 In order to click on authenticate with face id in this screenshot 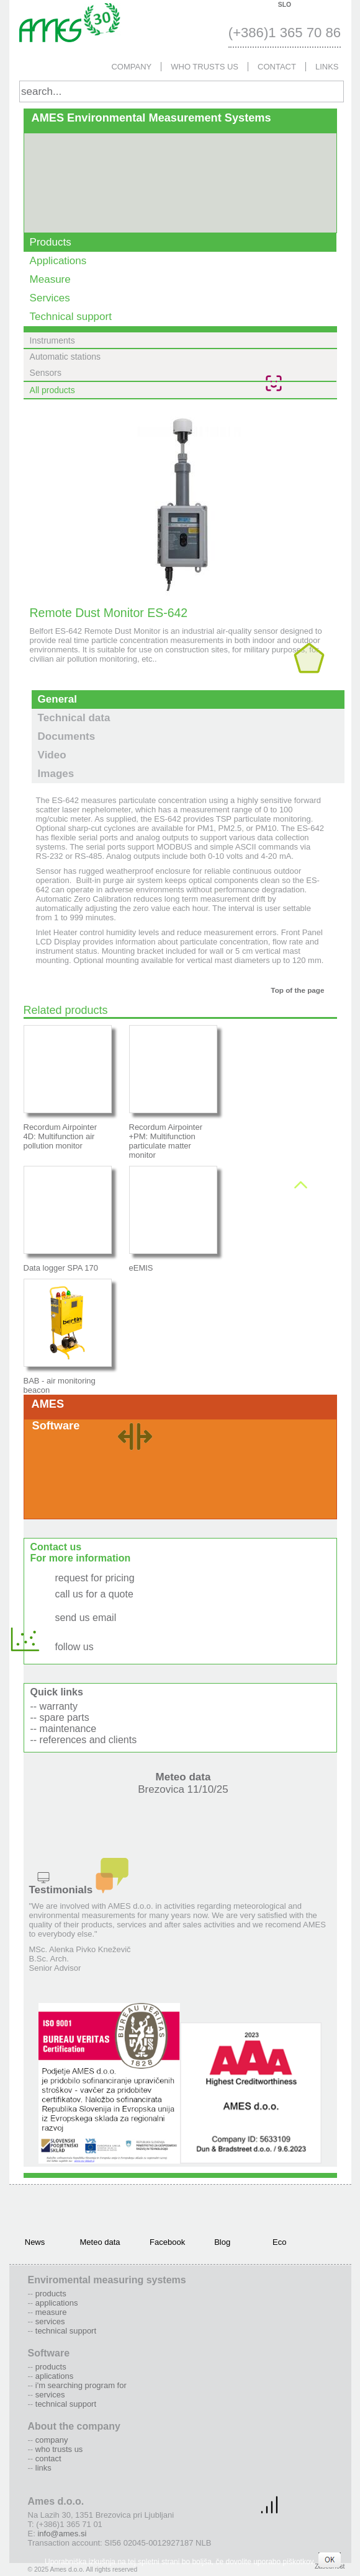, I will do `click(274, 383)`.